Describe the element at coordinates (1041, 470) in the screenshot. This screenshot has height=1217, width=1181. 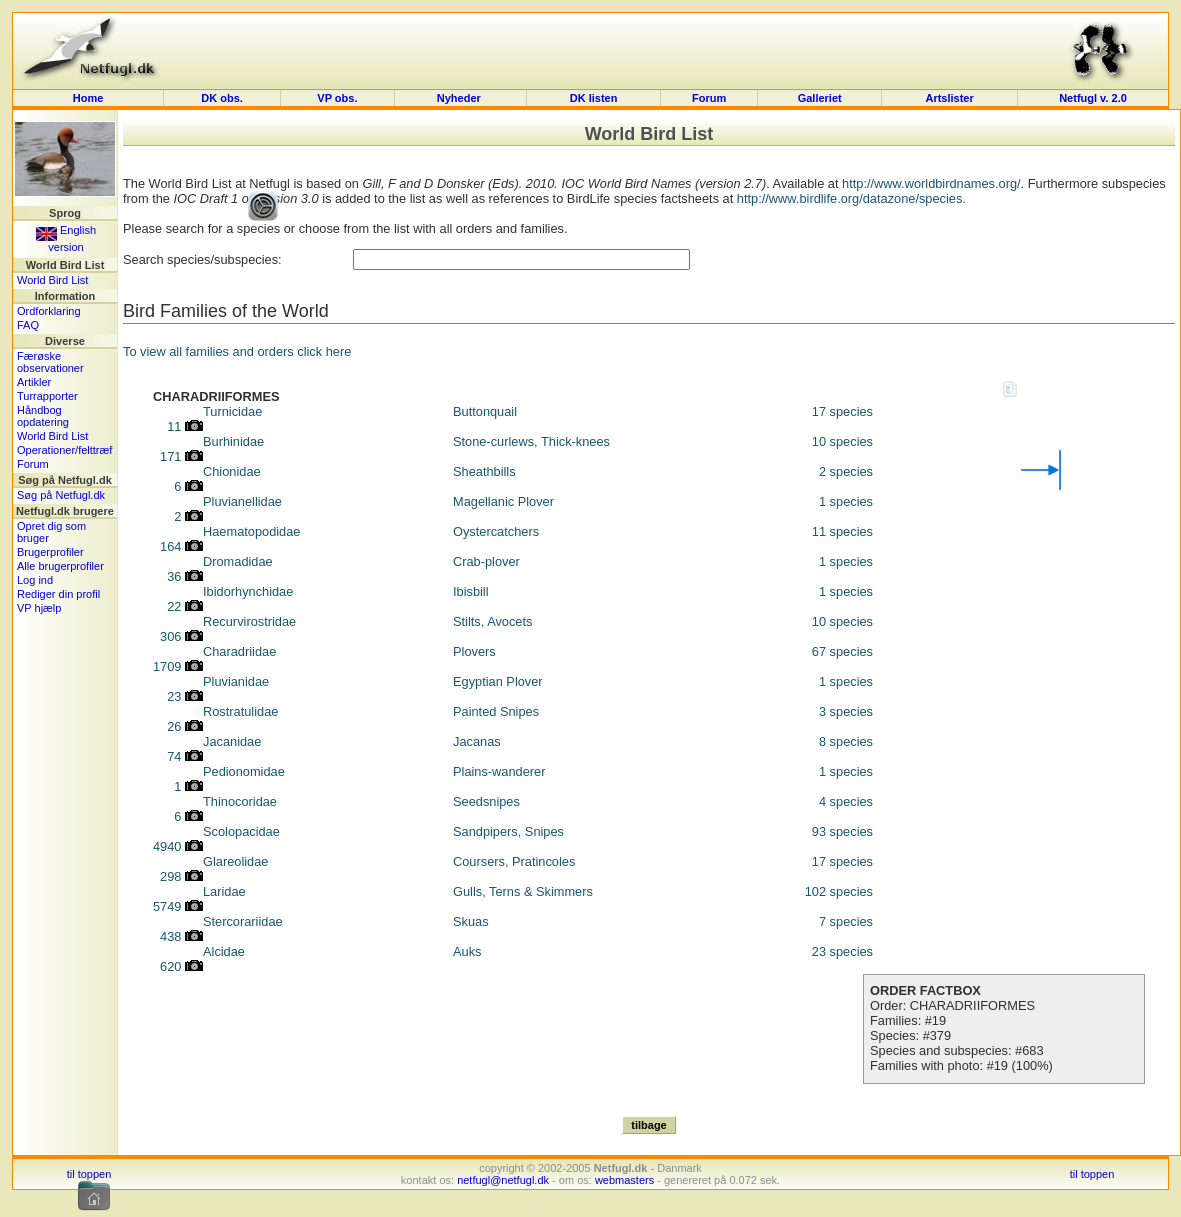
I see `go to the last item or page` at that location.